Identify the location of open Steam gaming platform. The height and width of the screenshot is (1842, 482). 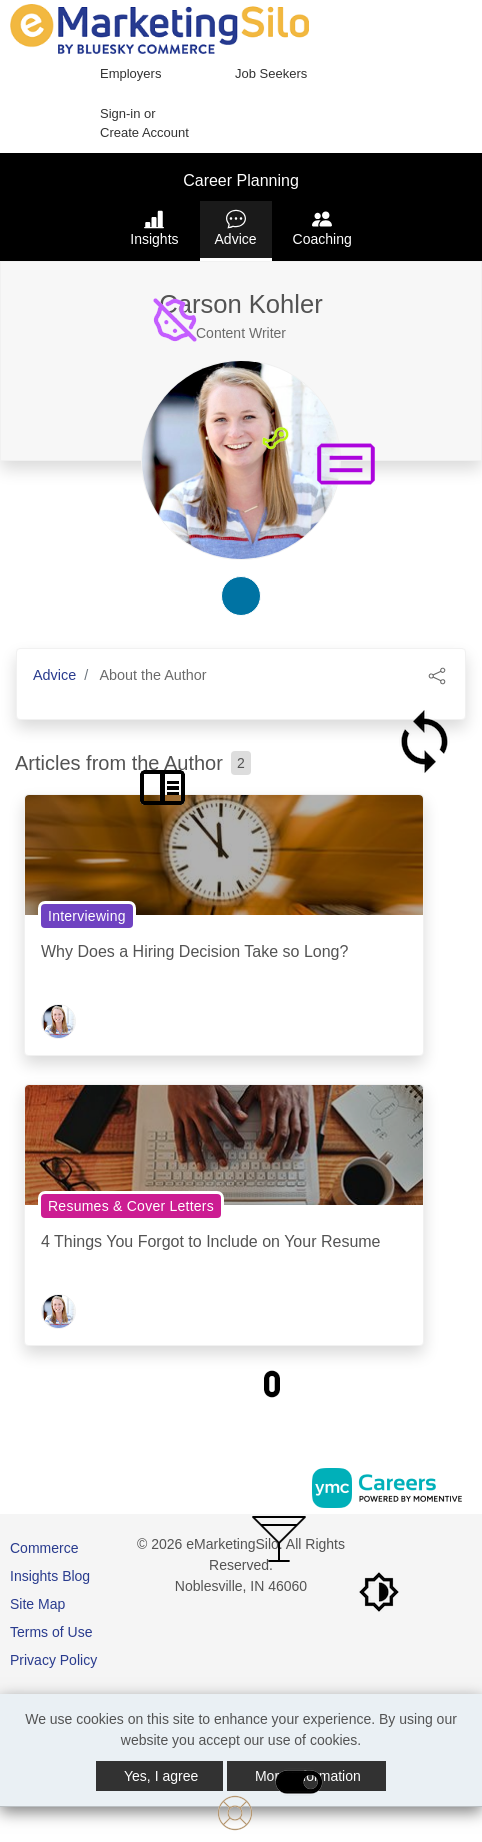
(275, 437).